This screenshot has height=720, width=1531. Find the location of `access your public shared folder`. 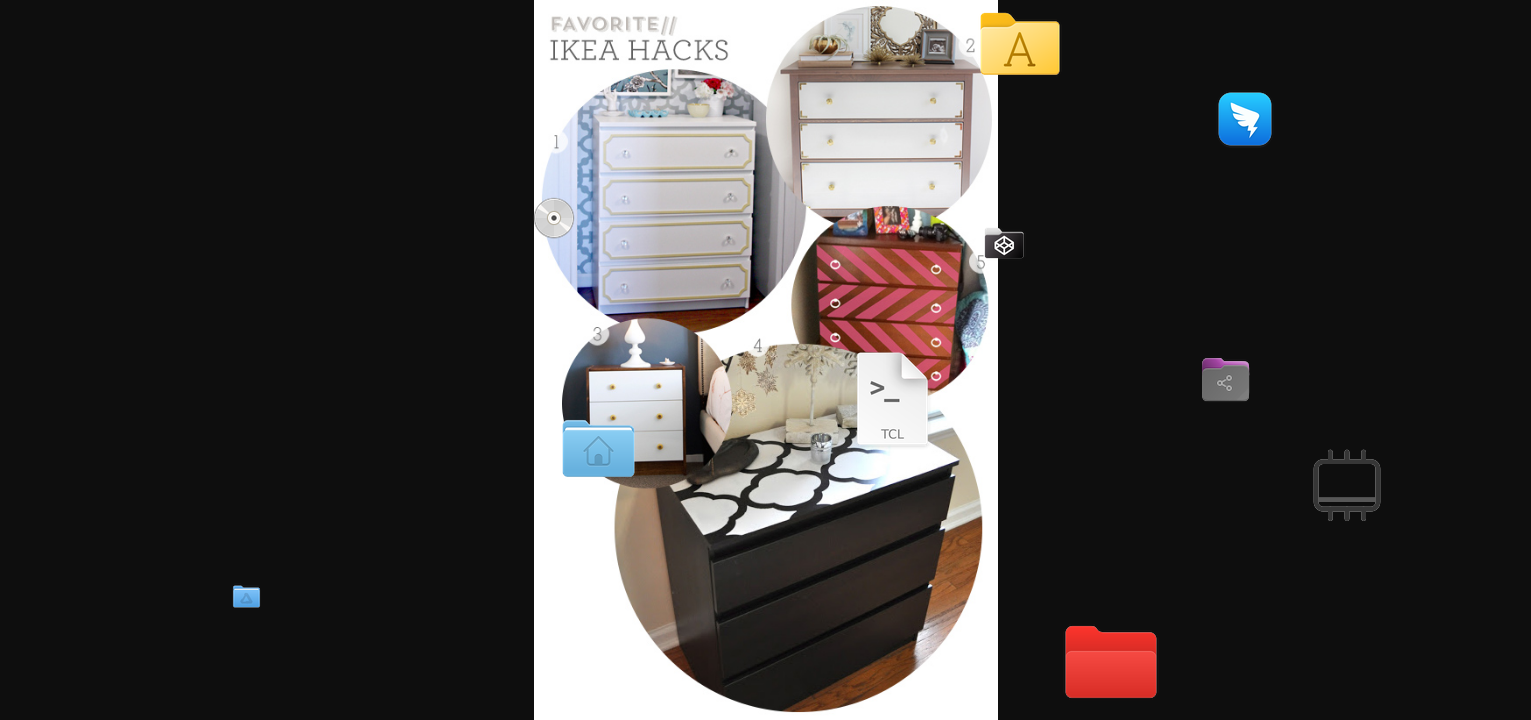

access your public shared folder is located at coordinates (1225, 379).